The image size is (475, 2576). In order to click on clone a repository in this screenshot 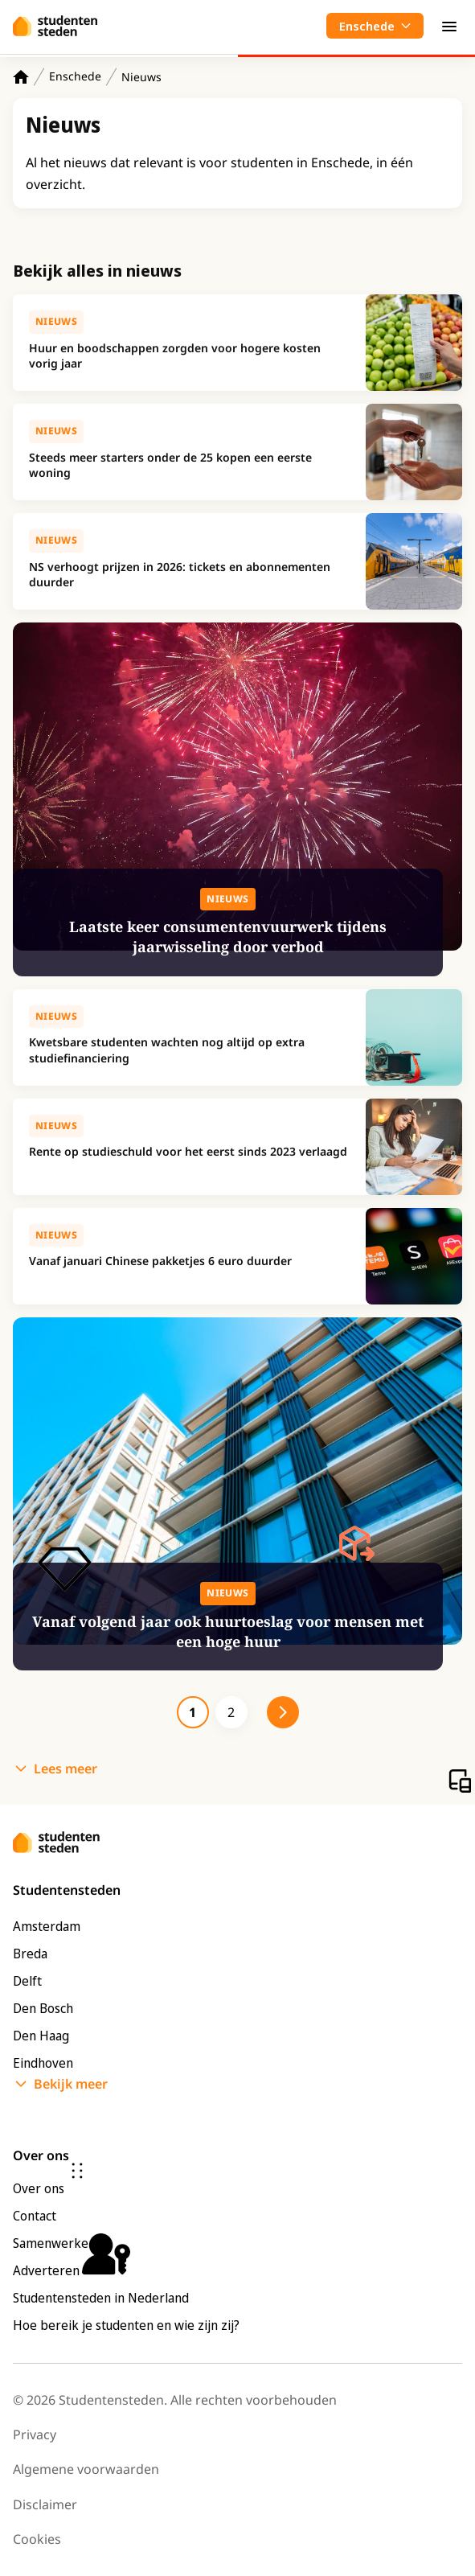, I will do `click(459, 1781)`.